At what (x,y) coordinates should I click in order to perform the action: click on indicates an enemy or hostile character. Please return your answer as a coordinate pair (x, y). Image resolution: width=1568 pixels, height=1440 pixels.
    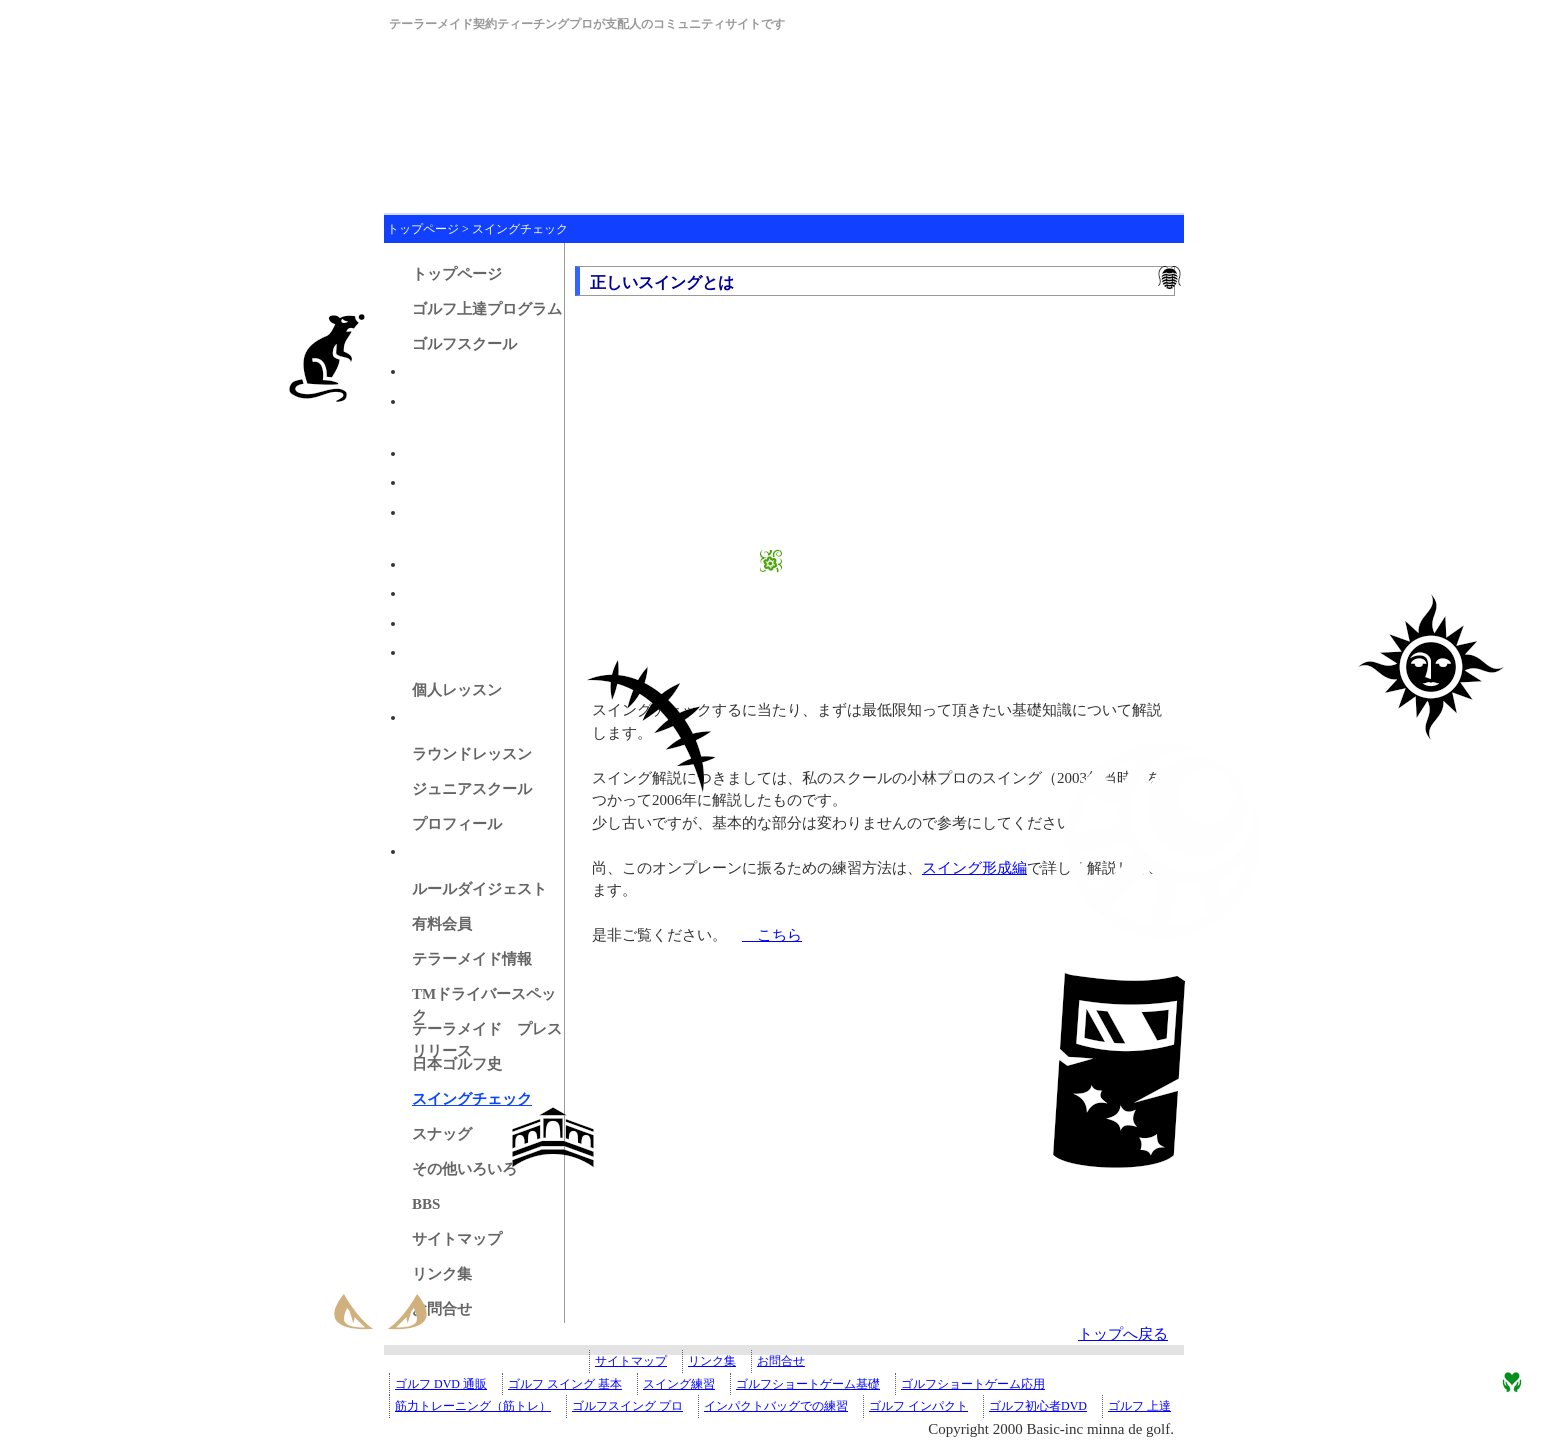
    Looking at the image, I should click on (380, 1311).